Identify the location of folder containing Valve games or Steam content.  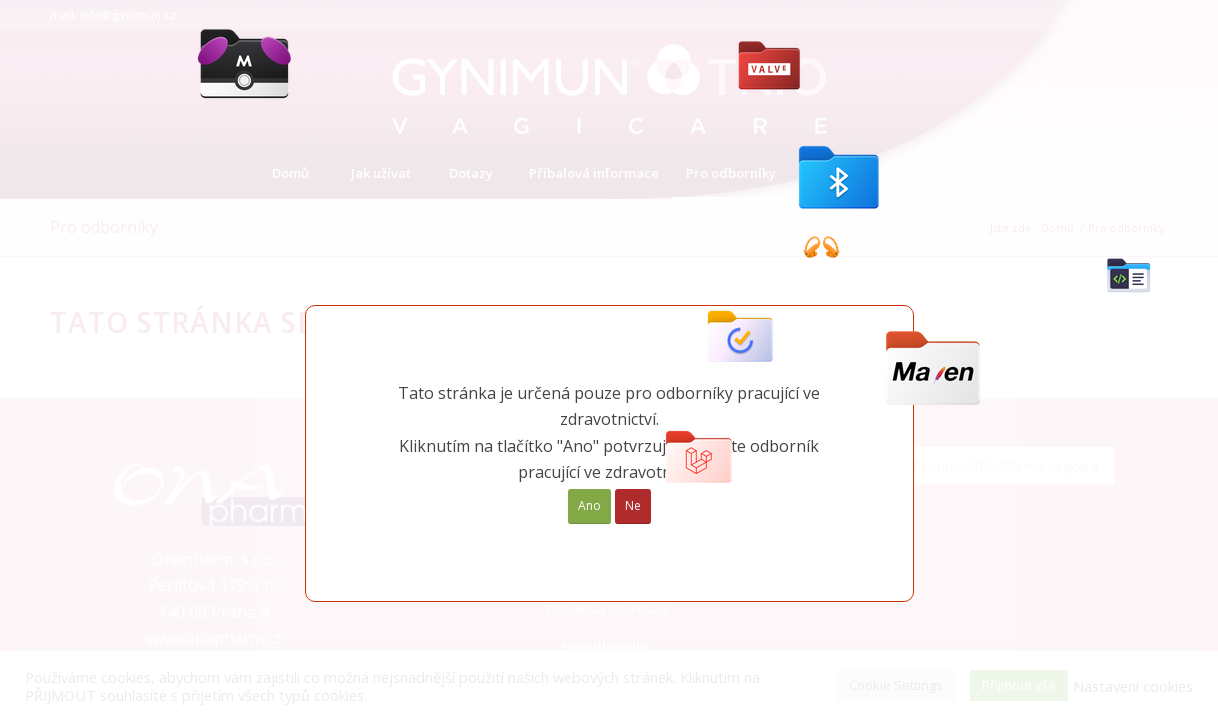
(769, 67).